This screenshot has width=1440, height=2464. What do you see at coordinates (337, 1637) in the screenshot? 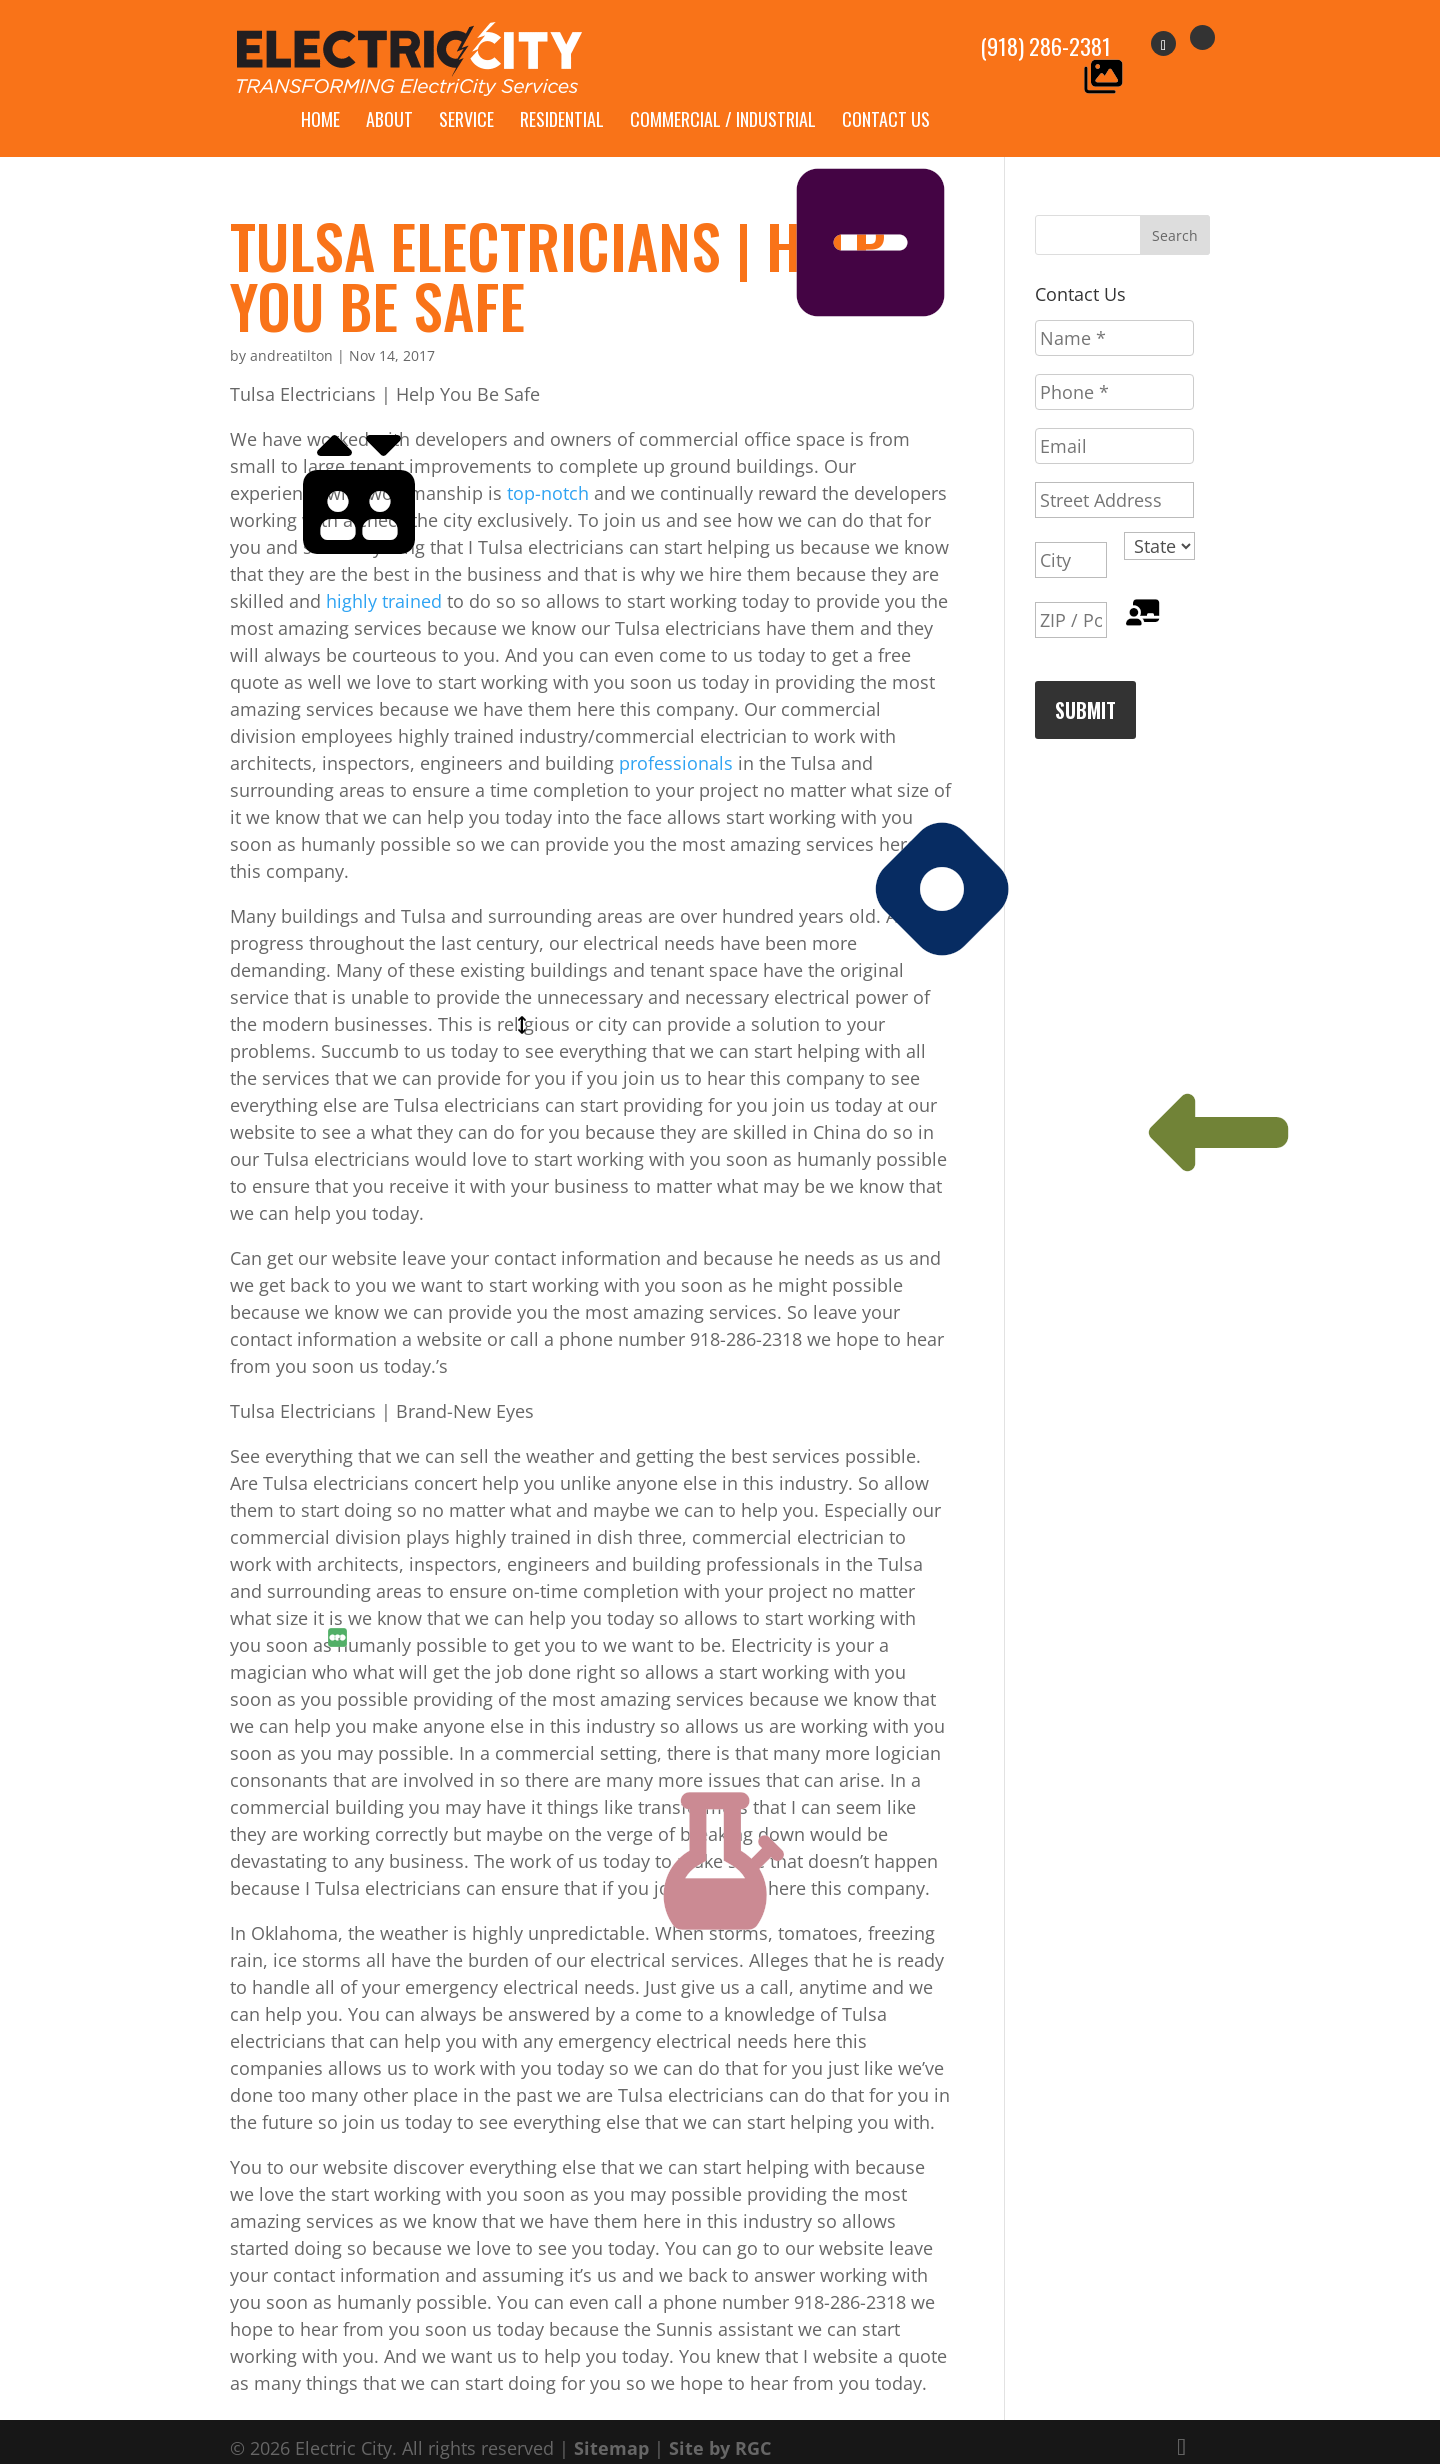
I see `open the Letterboxd app` at bounding box center [337, 1637].